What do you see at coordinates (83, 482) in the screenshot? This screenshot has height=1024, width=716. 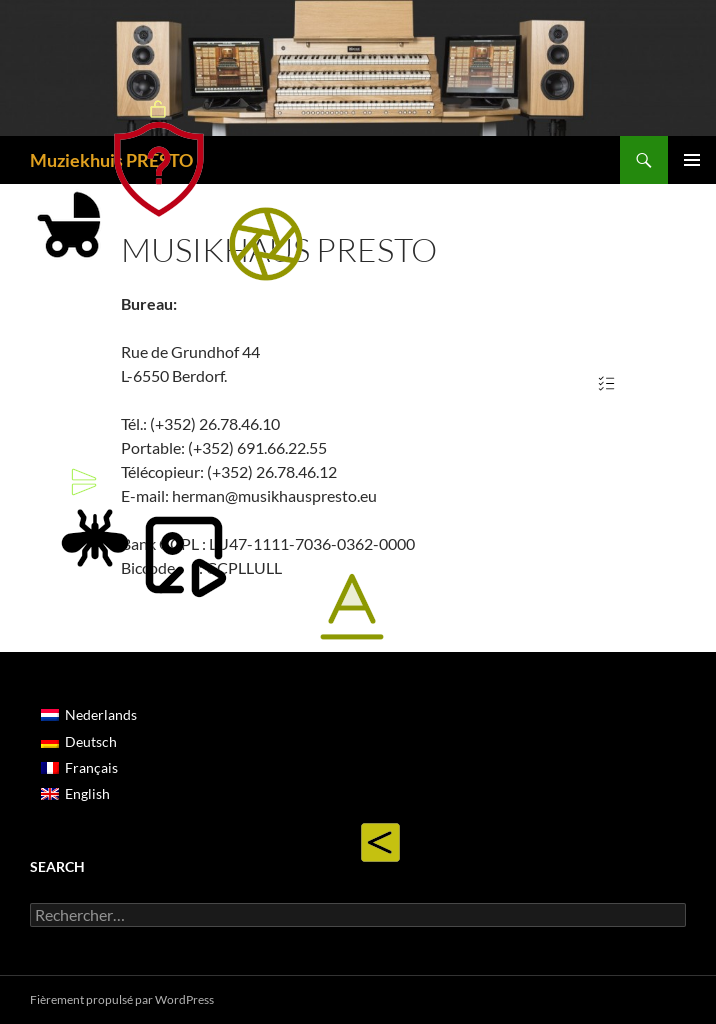 I see `flip image or object vertically` at bounding box center [83, 482].